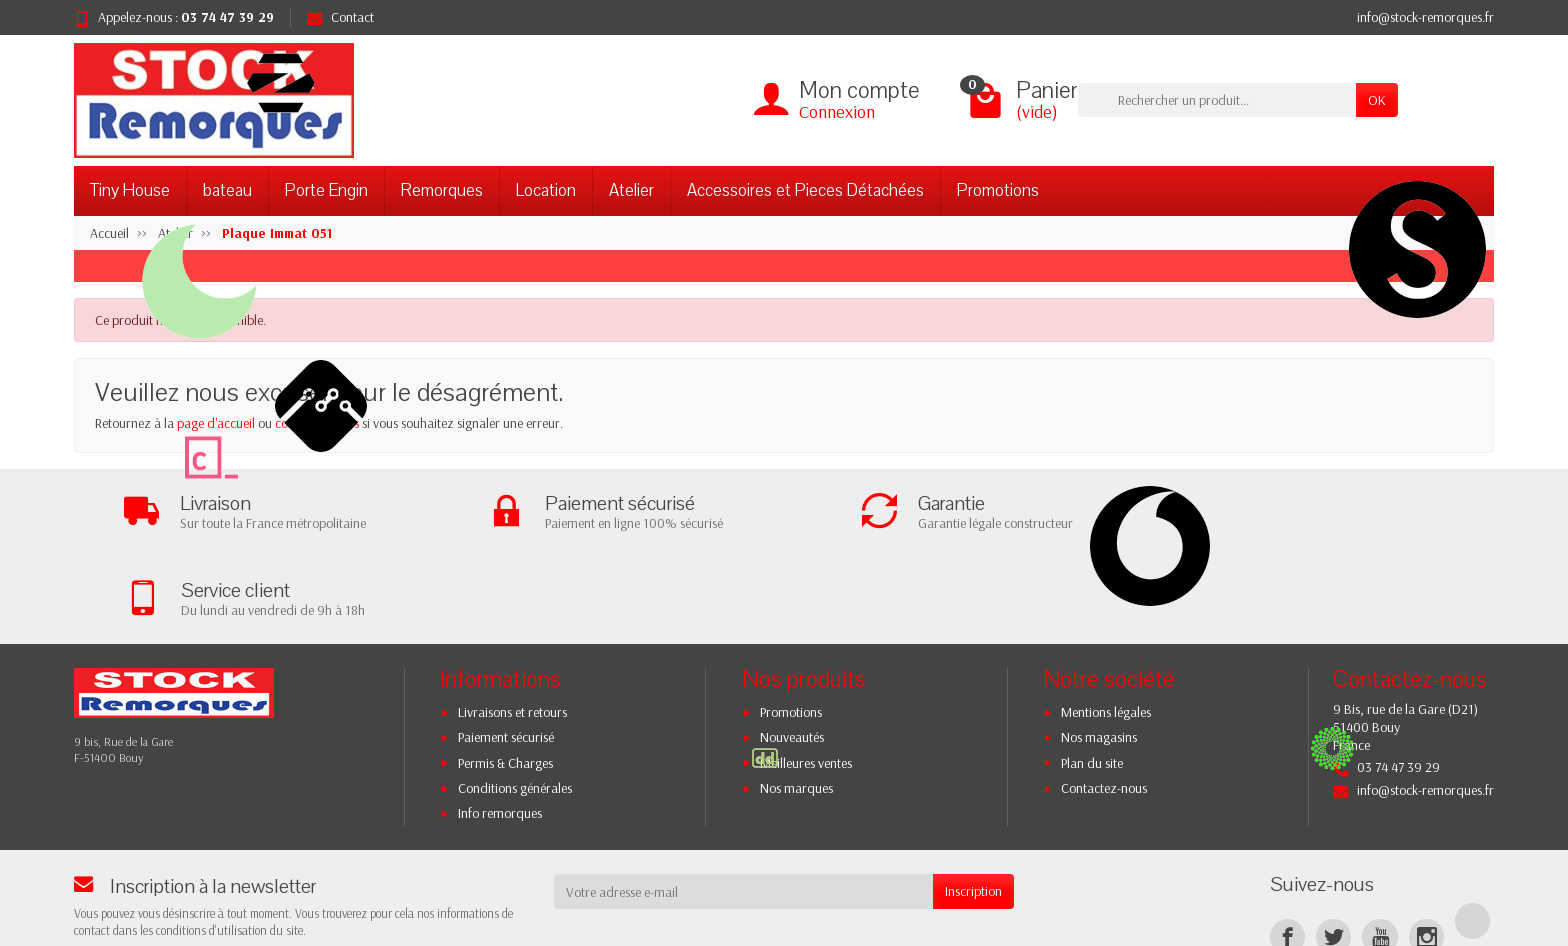 Image resolution: width=1568 pixels, height=946 pixels. I want to click on swiper javascript library logo, so click(1417, 249).